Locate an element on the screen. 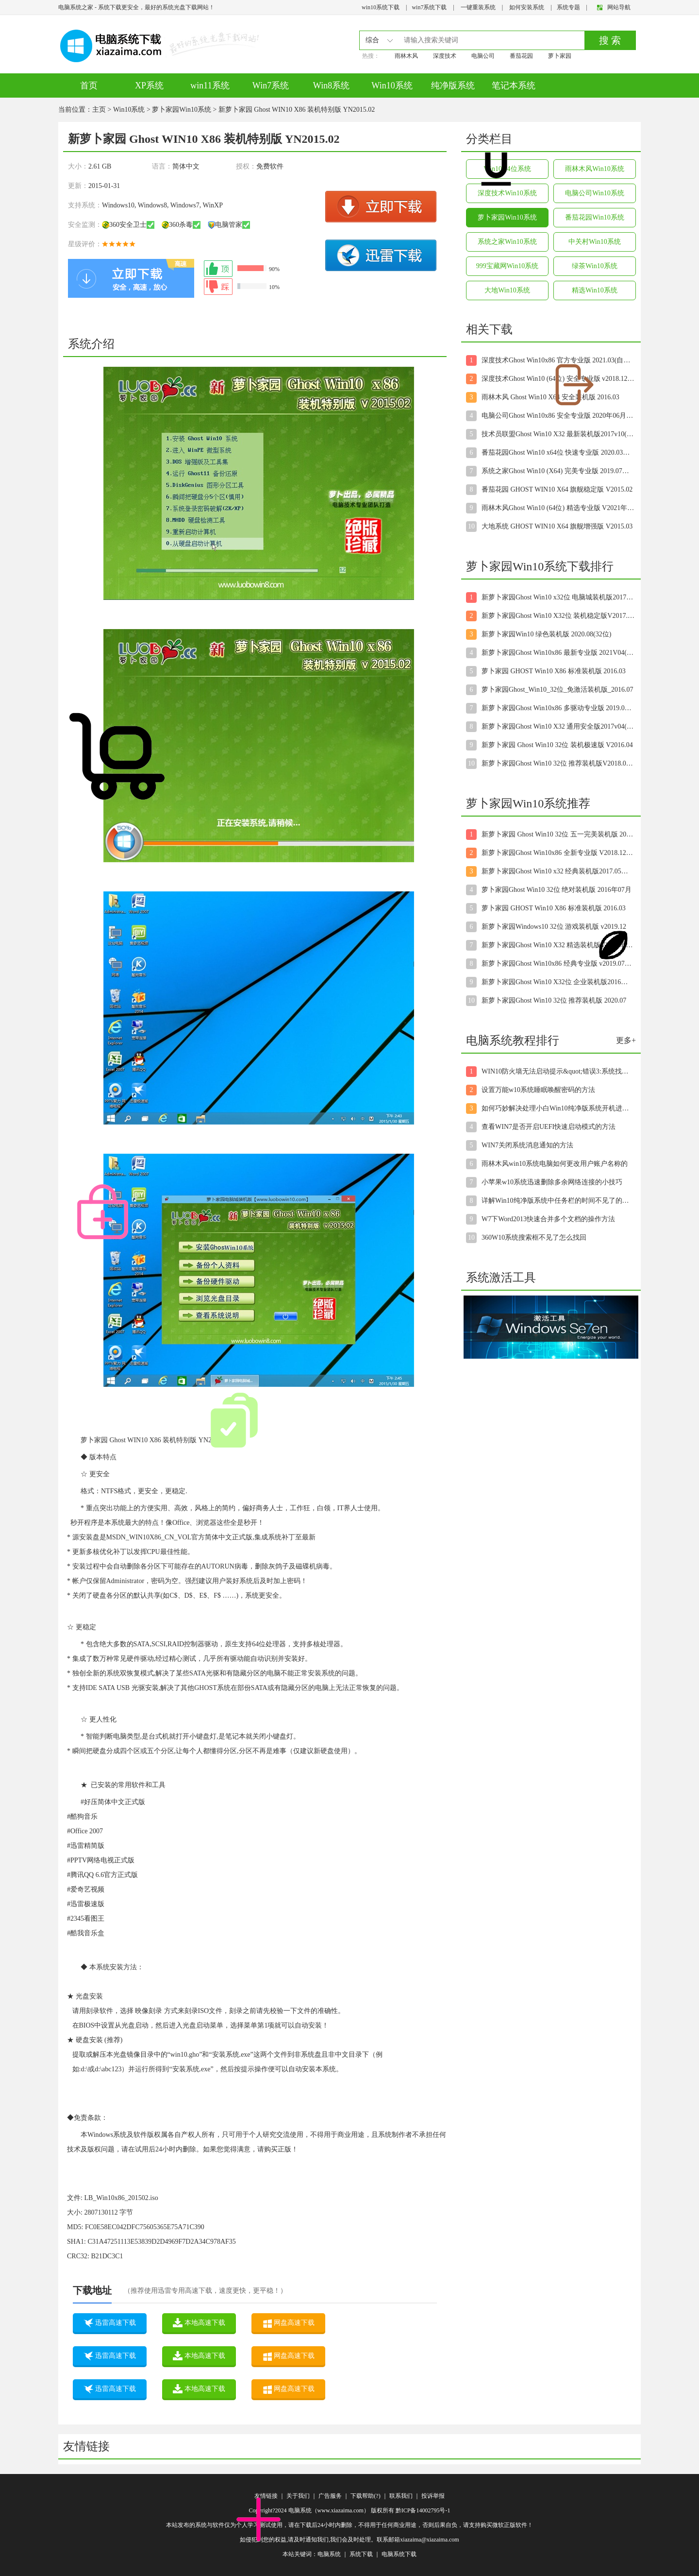 Image resolution: width=699 pixels, height=2576 pixels. mark task or document as complete is located at coordinates (234, 1420).